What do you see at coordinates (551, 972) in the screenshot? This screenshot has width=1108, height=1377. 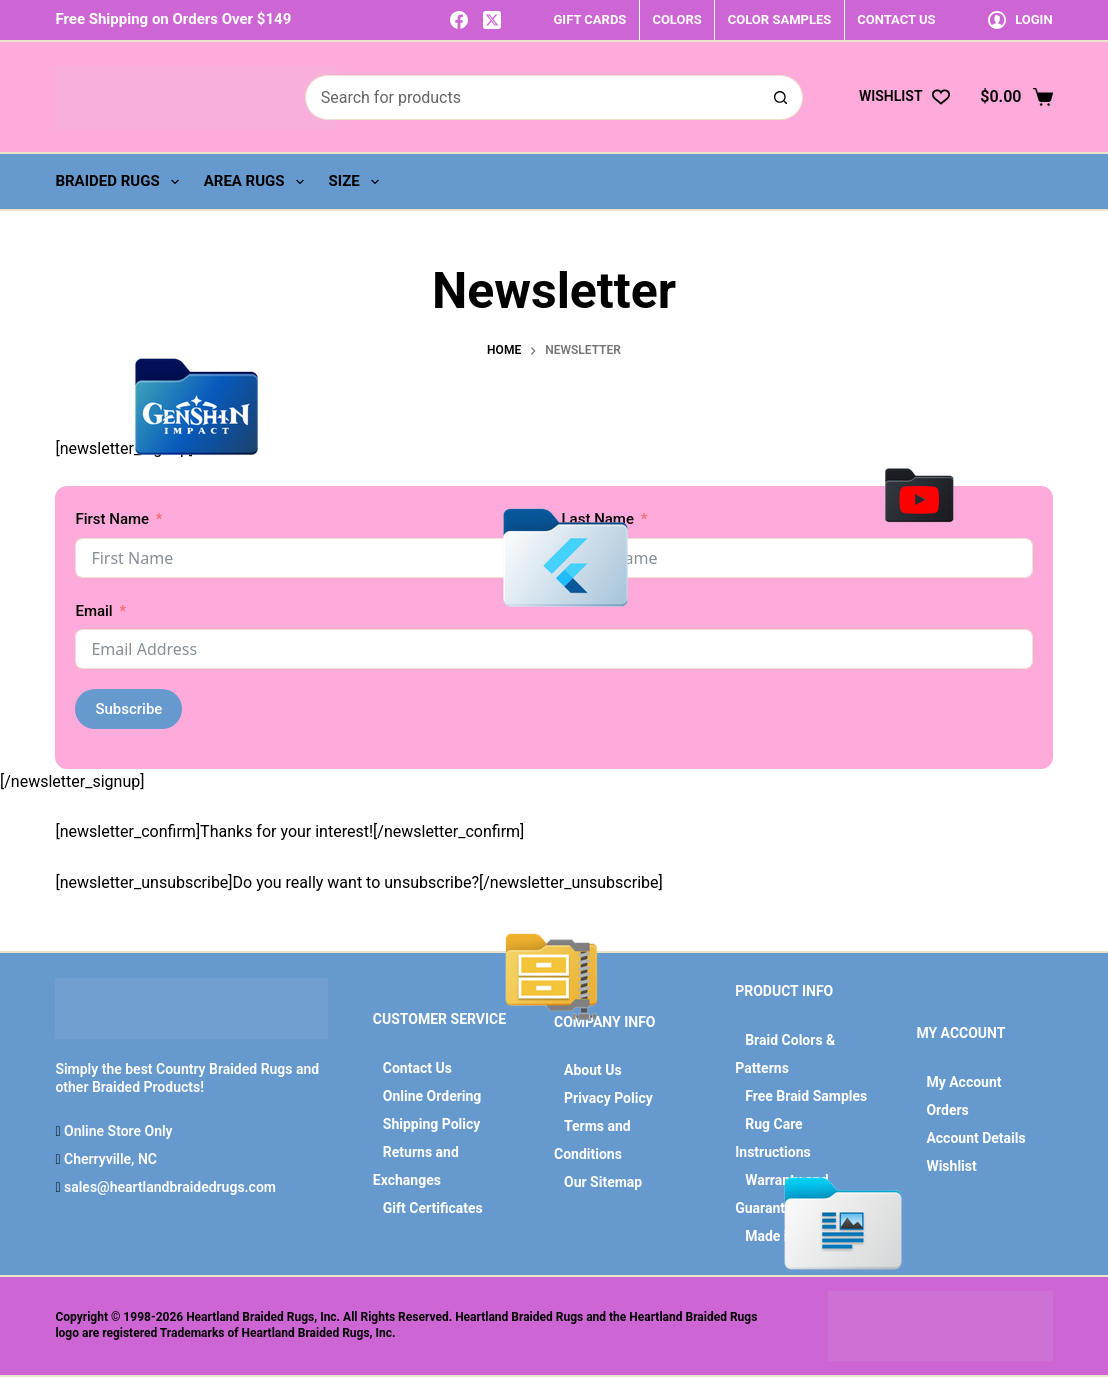 I see `open compressed files folder` at bounding box center [551, 972].